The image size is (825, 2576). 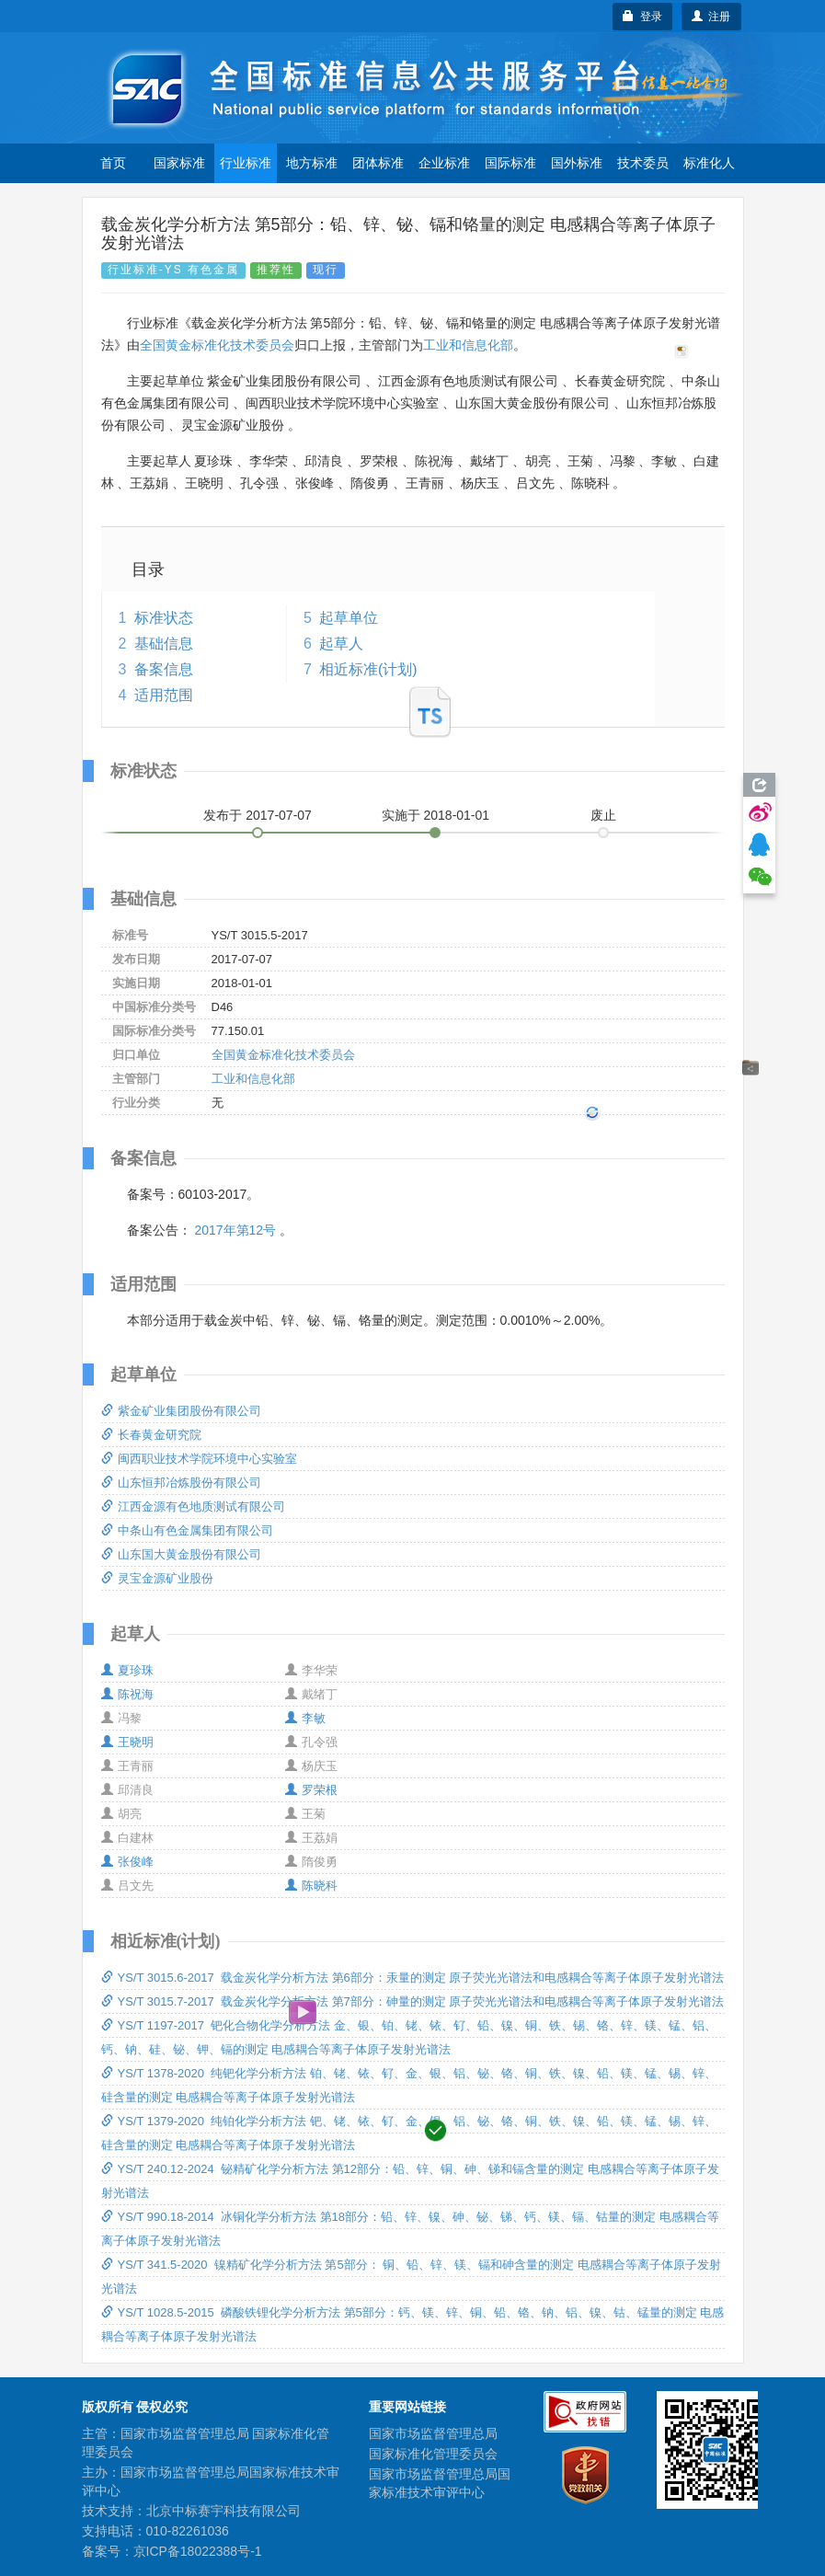 What do you see at coordinates (430, 711) in the screenshot?
I see `a typescript source code file` at bounding box center [430, 711].